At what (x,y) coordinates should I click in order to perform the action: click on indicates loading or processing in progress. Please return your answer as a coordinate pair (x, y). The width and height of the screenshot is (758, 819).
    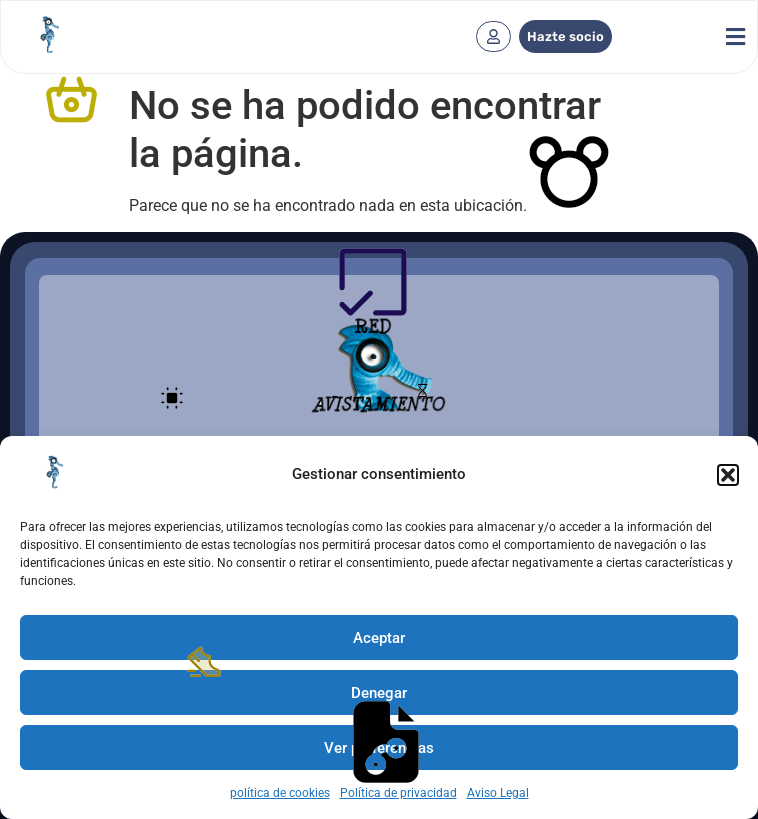
    Looking at the image, I should click on (422, 390).